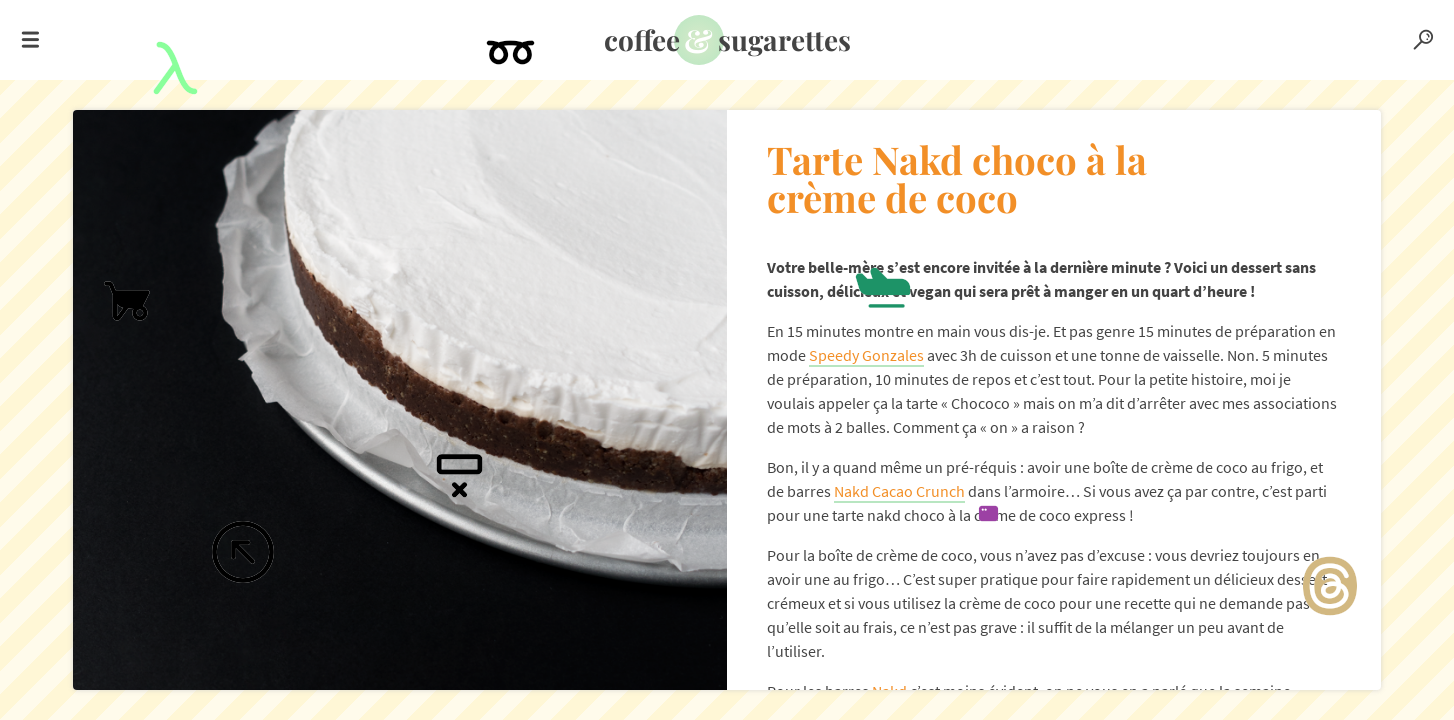 The width and height of the screenshot is (1454, 720). I want to click on indicates flight mode is active, so click(883, 286).